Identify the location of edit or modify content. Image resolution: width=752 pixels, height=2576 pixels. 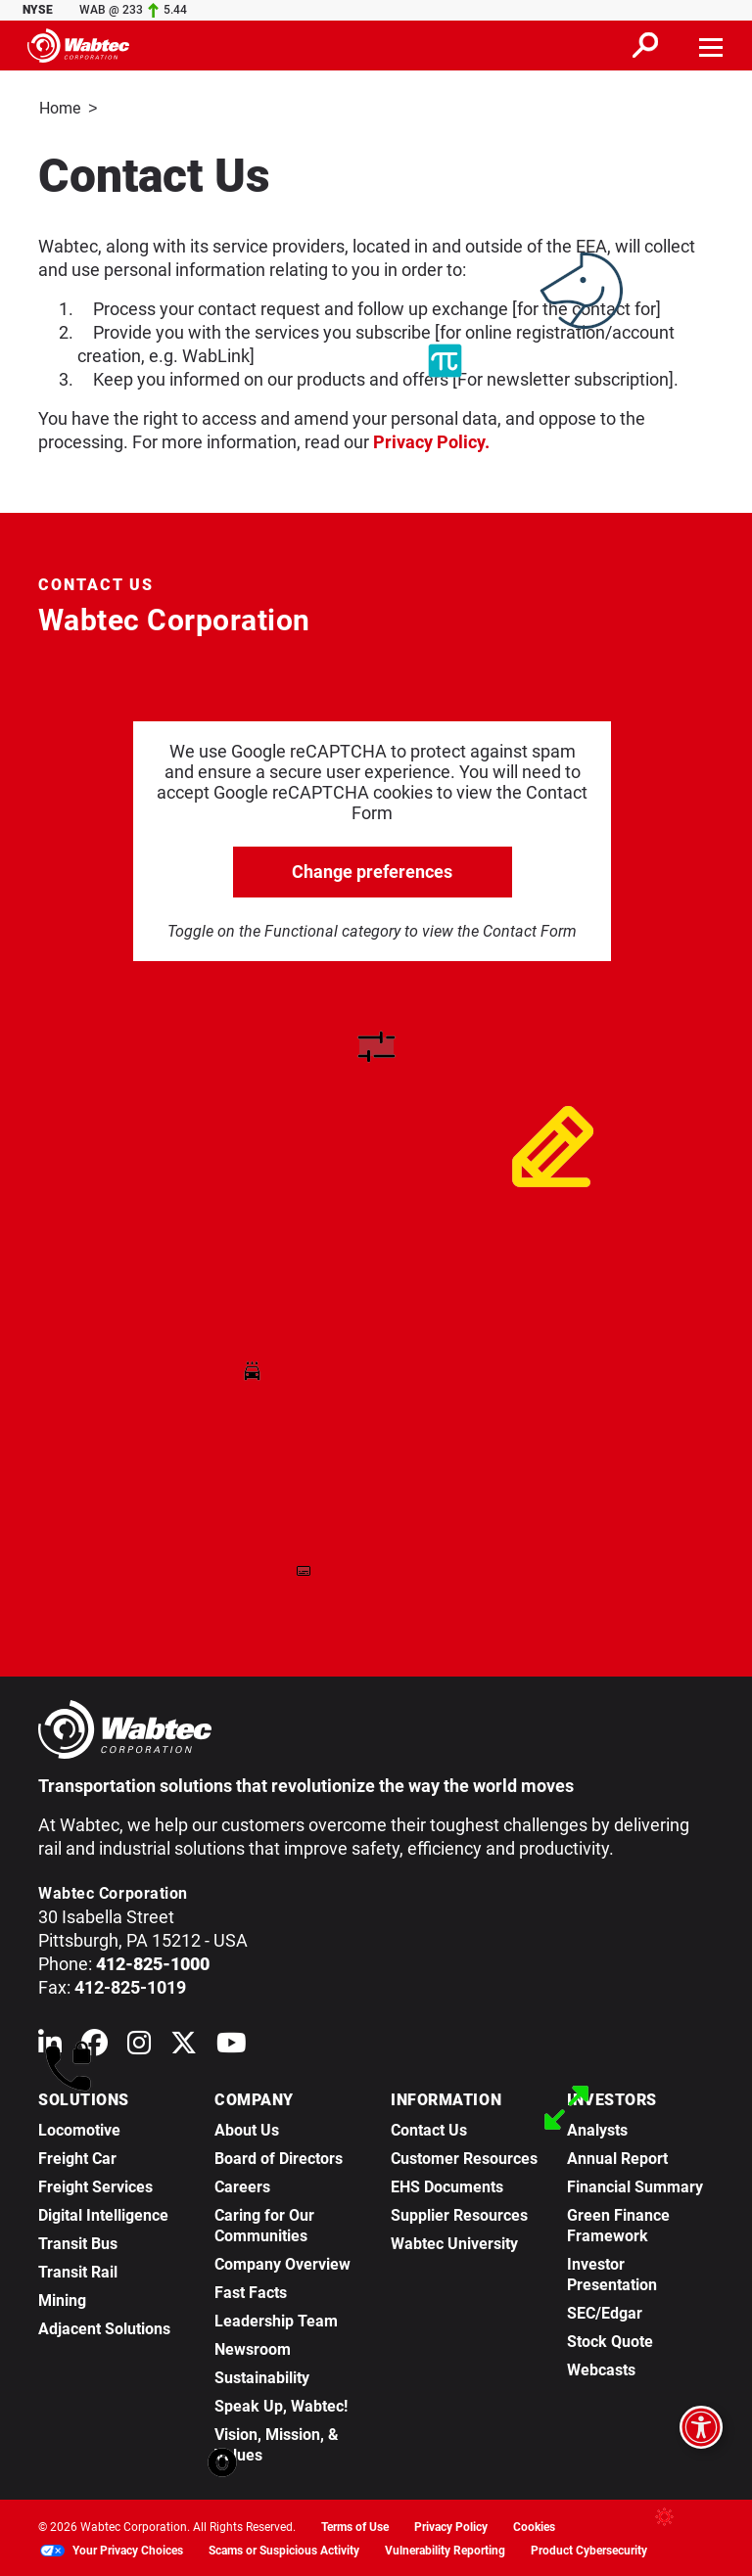
(551, 1148).